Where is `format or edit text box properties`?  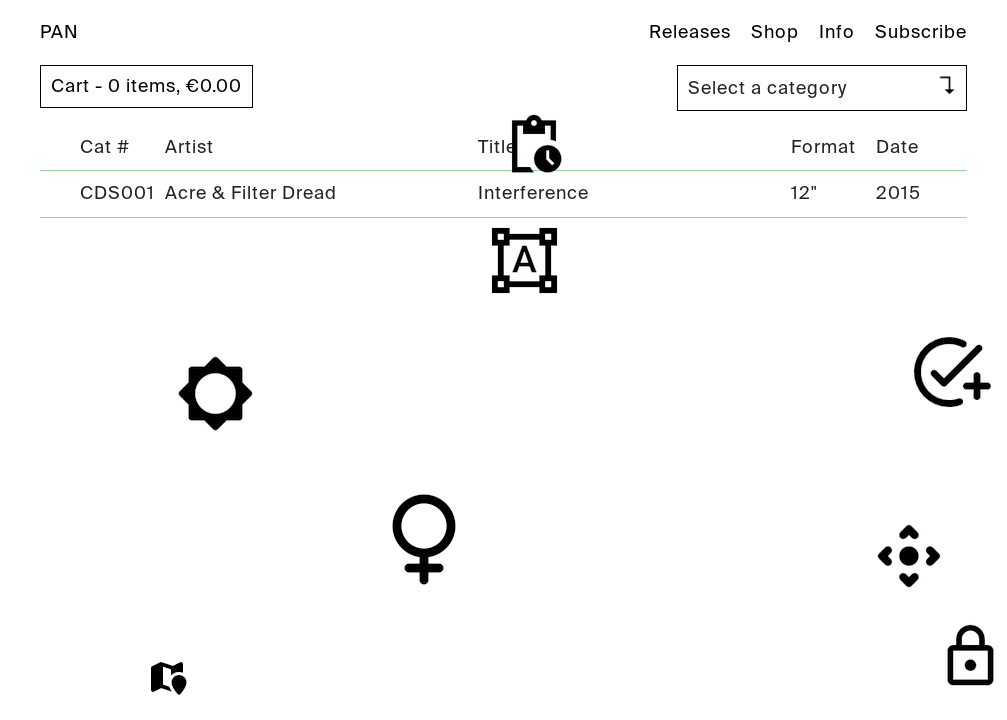
format or edit text box properties is located at coordinates (524, 260).